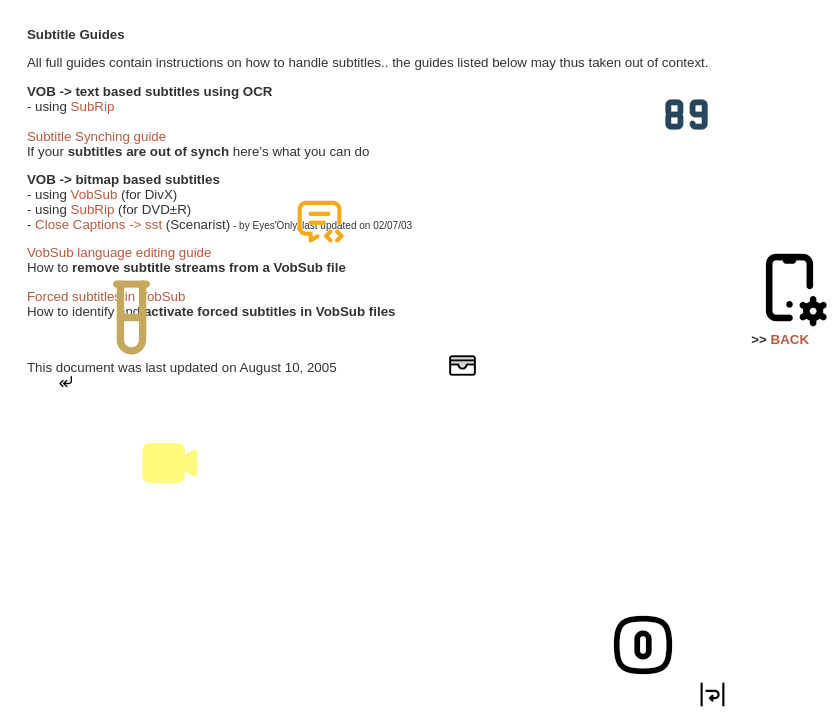 This screenshot has width=836, height=720. What do you see at coordinates (462, 365) in the screenshot?
I see `access your wallet or saved payment methods` at bounding box center [462, 365].